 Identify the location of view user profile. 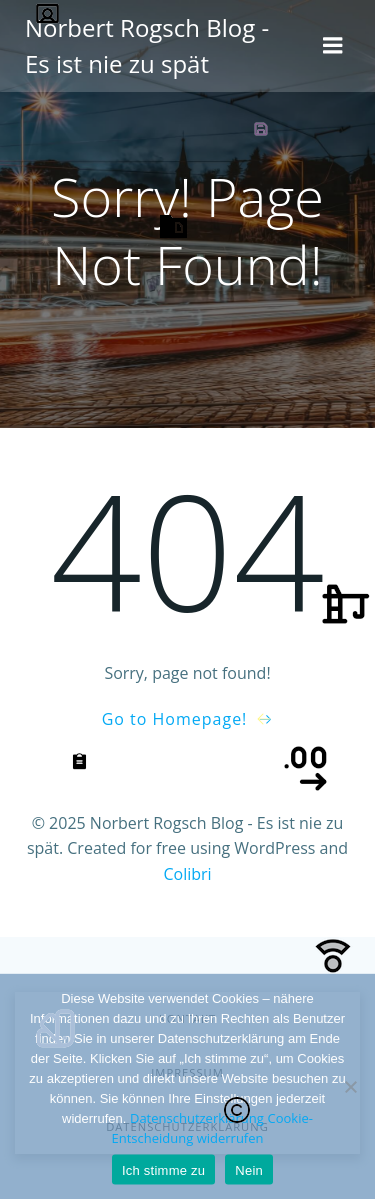
(47, 13).